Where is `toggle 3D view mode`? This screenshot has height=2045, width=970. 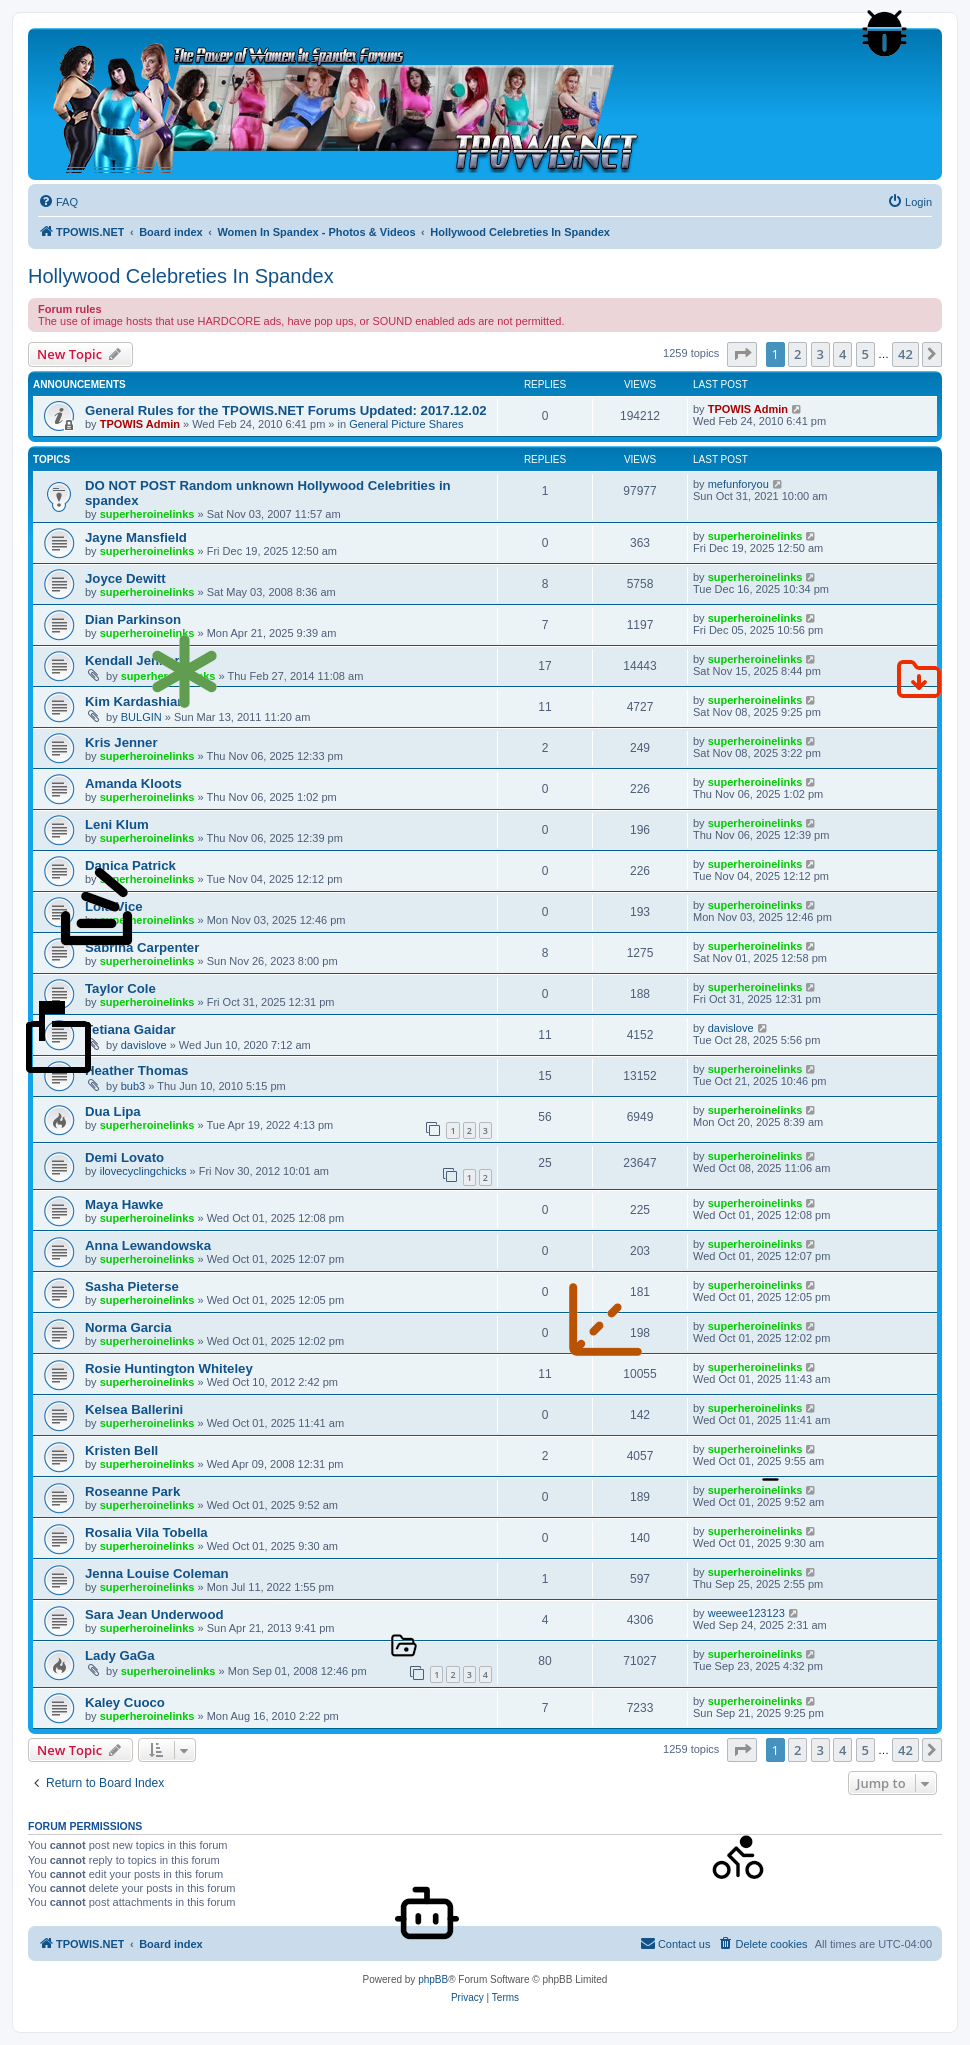
toggle 3D view mode is located at coordinates (605, 1319).